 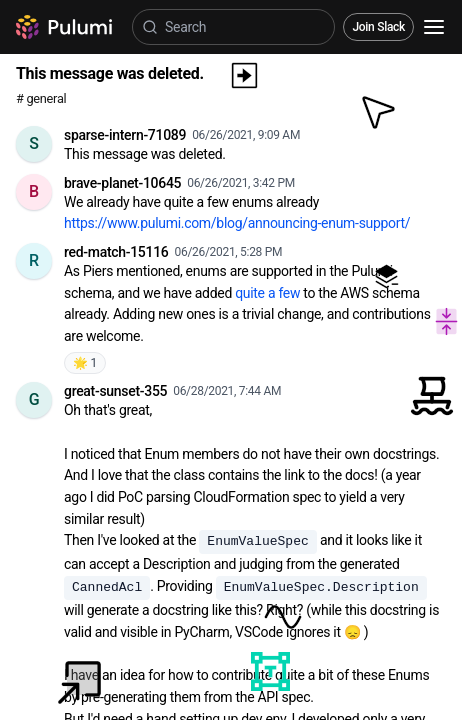 What do you see at coordinates (283, 617) in the screenshot?
I see `indicates audio or sound wave settings` at bounding box center [283, 617].